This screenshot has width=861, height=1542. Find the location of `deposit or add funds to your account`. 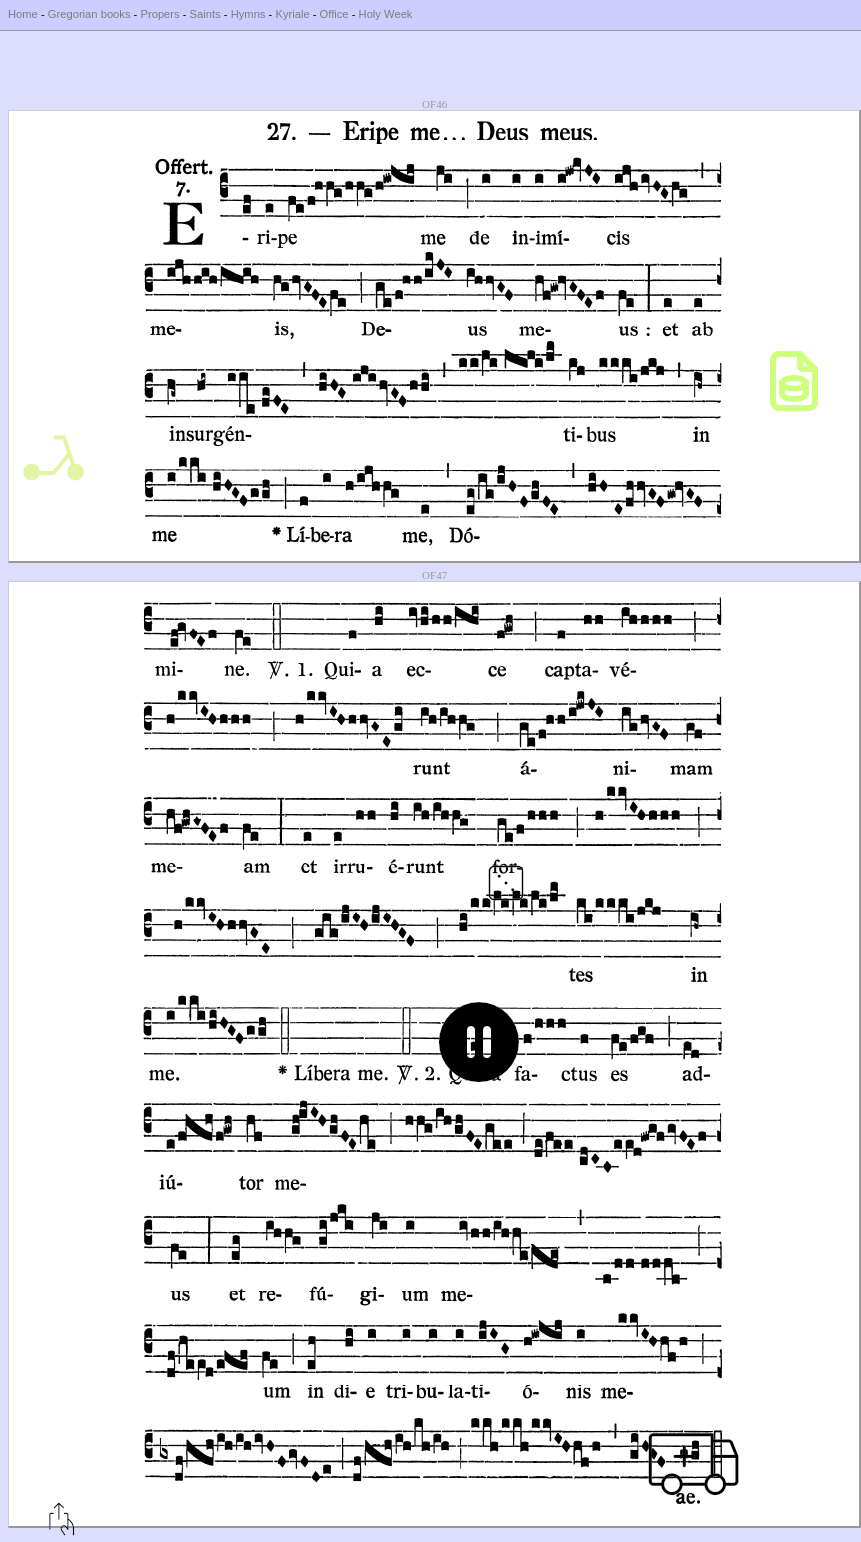

deposit or add funds to your account is located at coordinates (60, 1519).